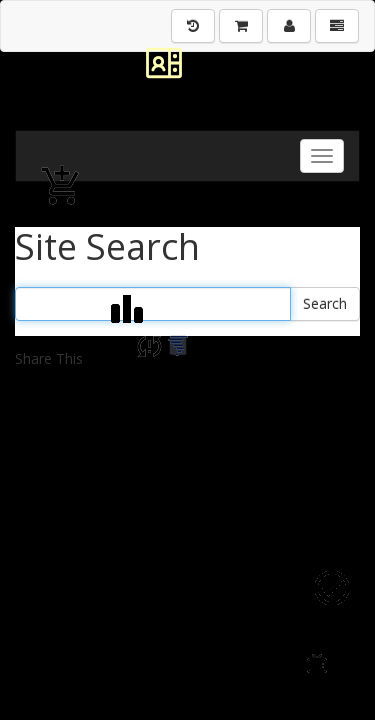 The height and width of the screenshot is (720, 375). Describe the element at coordinates (149, 346) in the screenshot. I see `indicates a sync error or failure` at that location.